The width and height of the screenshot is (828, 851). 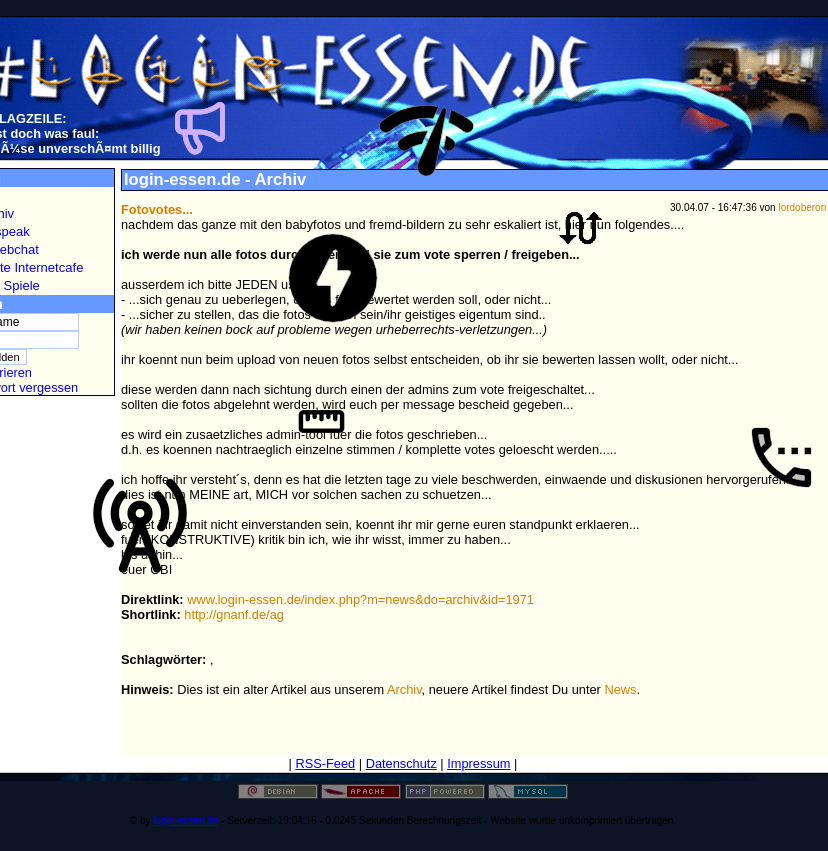 What do you see at coordinates (781, 457) in the screenshot?
I see `access phone or call settings` at bounding box center [781, 457].